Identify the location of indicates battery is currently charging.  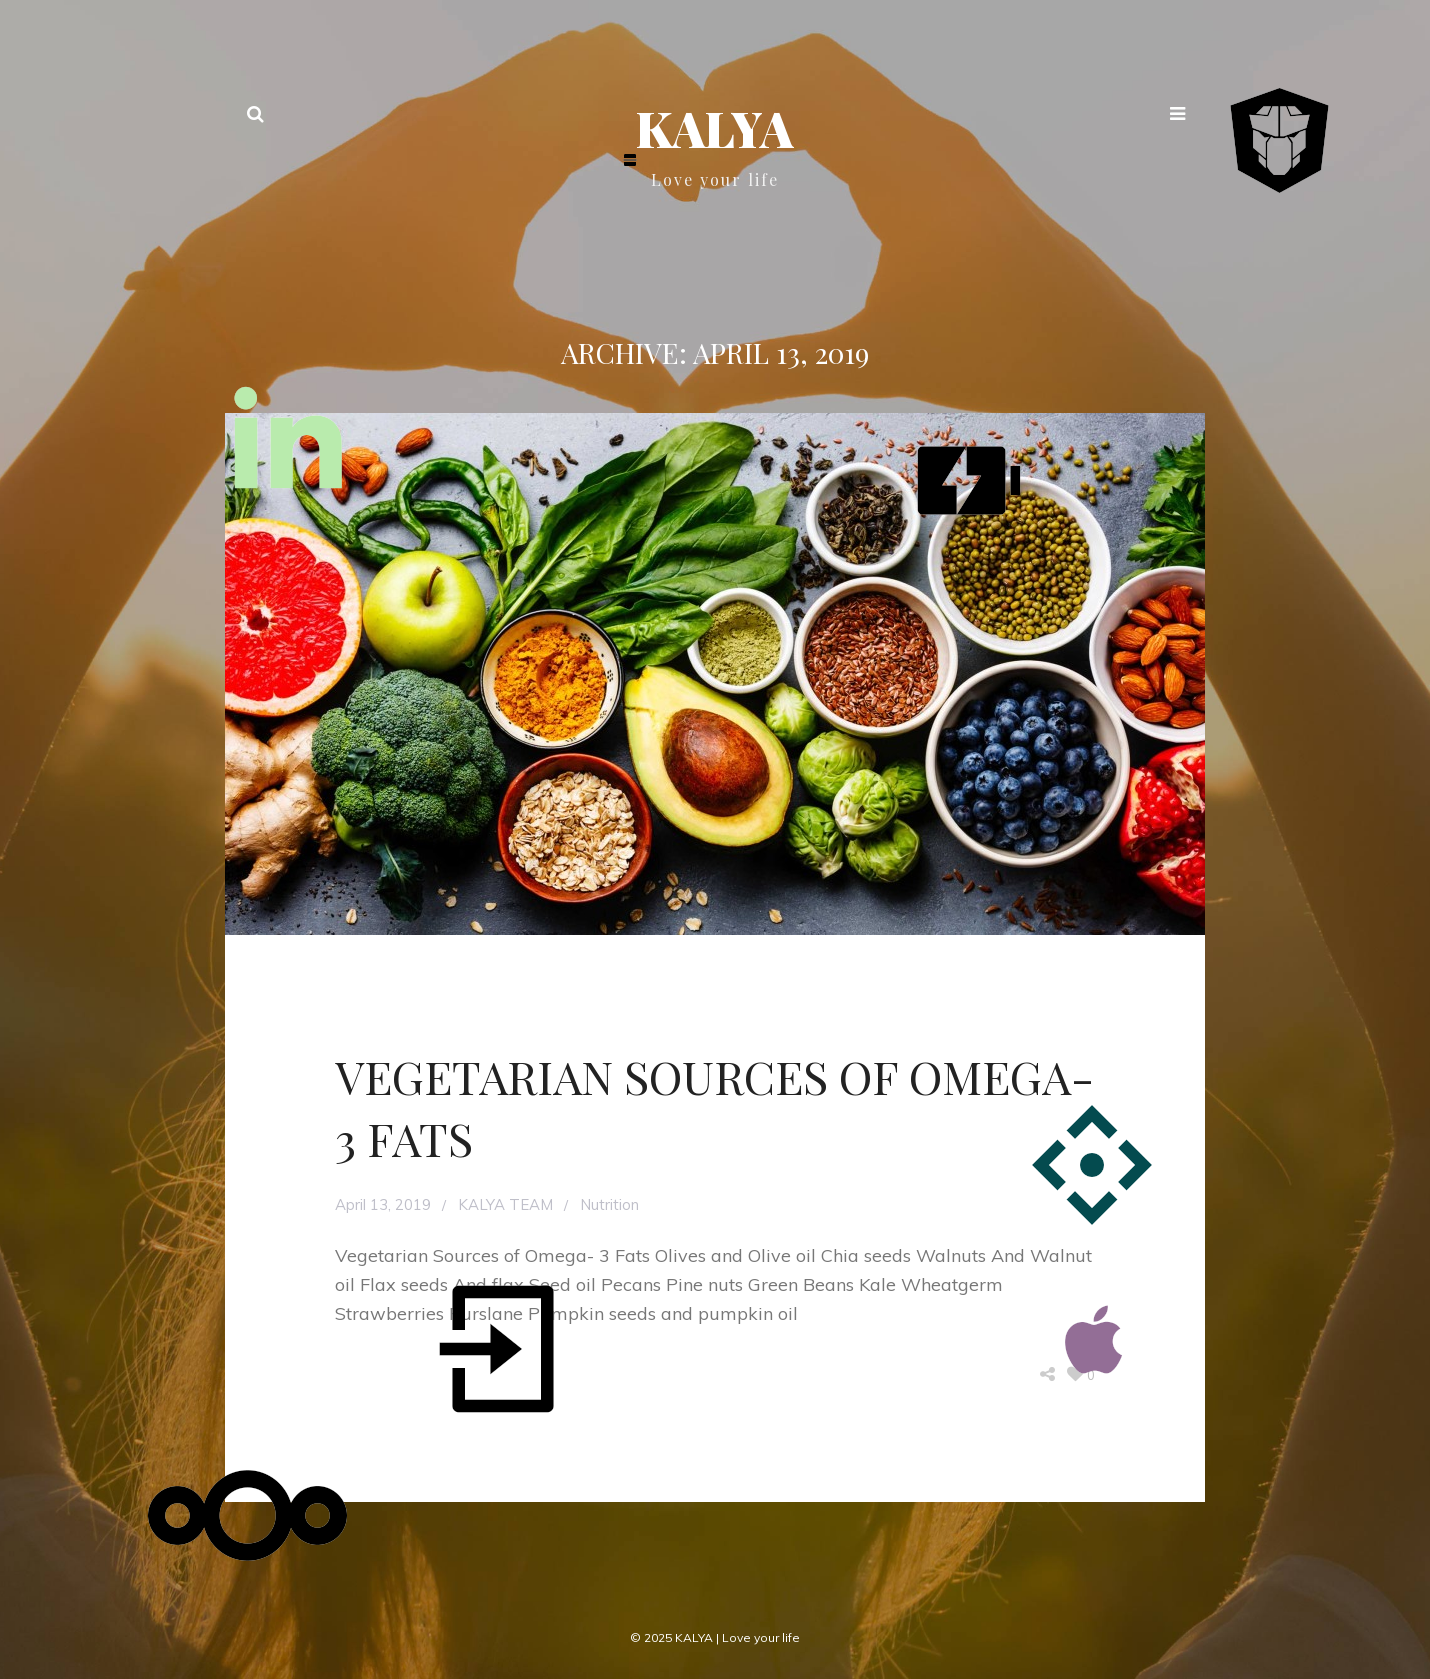
(966, 480).